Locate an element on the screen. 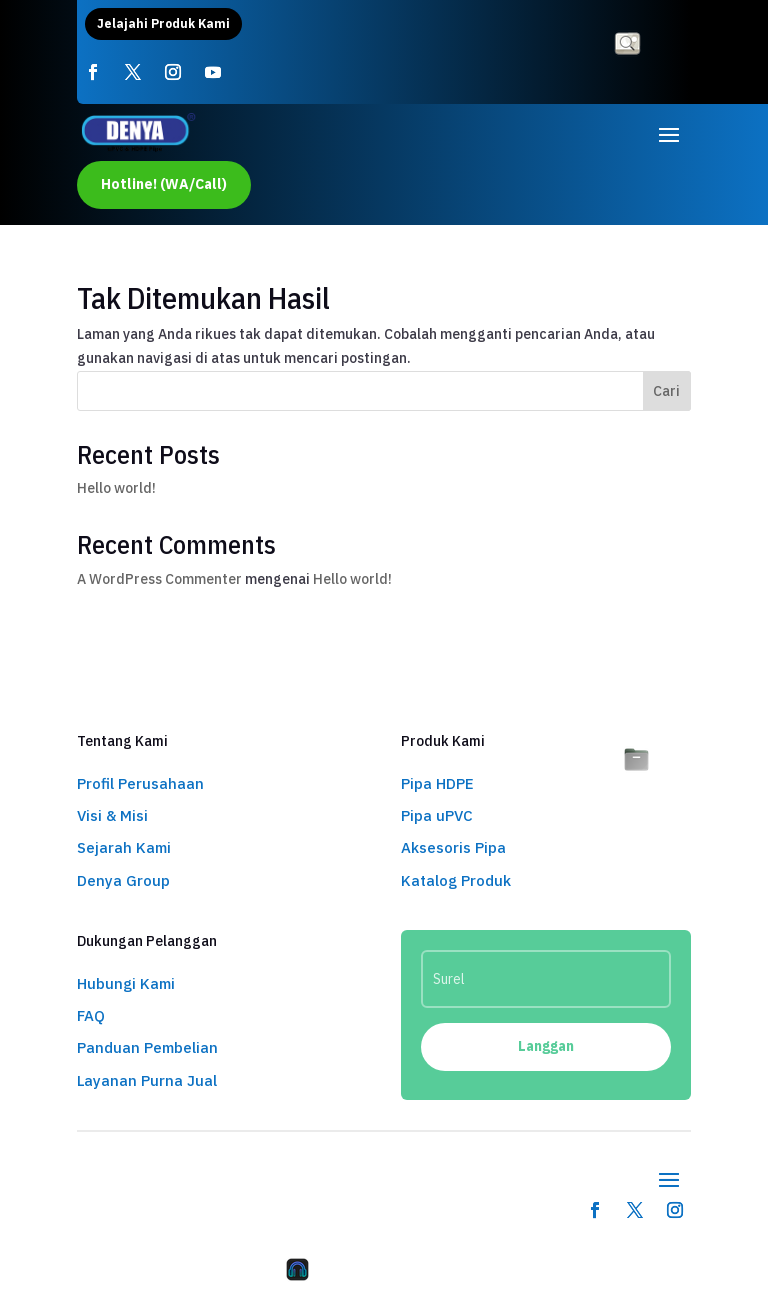 The height and width of the screenshot is (1314, 768). open spotube music streaming app is located at coordinates (297, 1269).